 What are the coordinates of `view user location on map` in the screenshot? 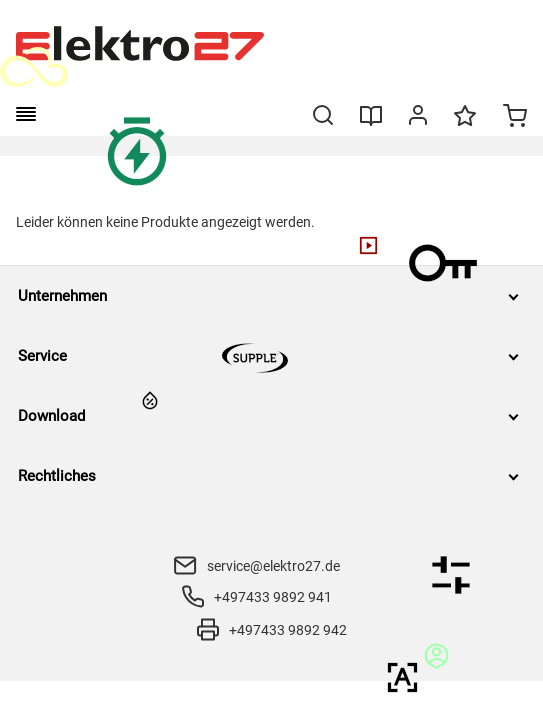 It's located at (436, 655).